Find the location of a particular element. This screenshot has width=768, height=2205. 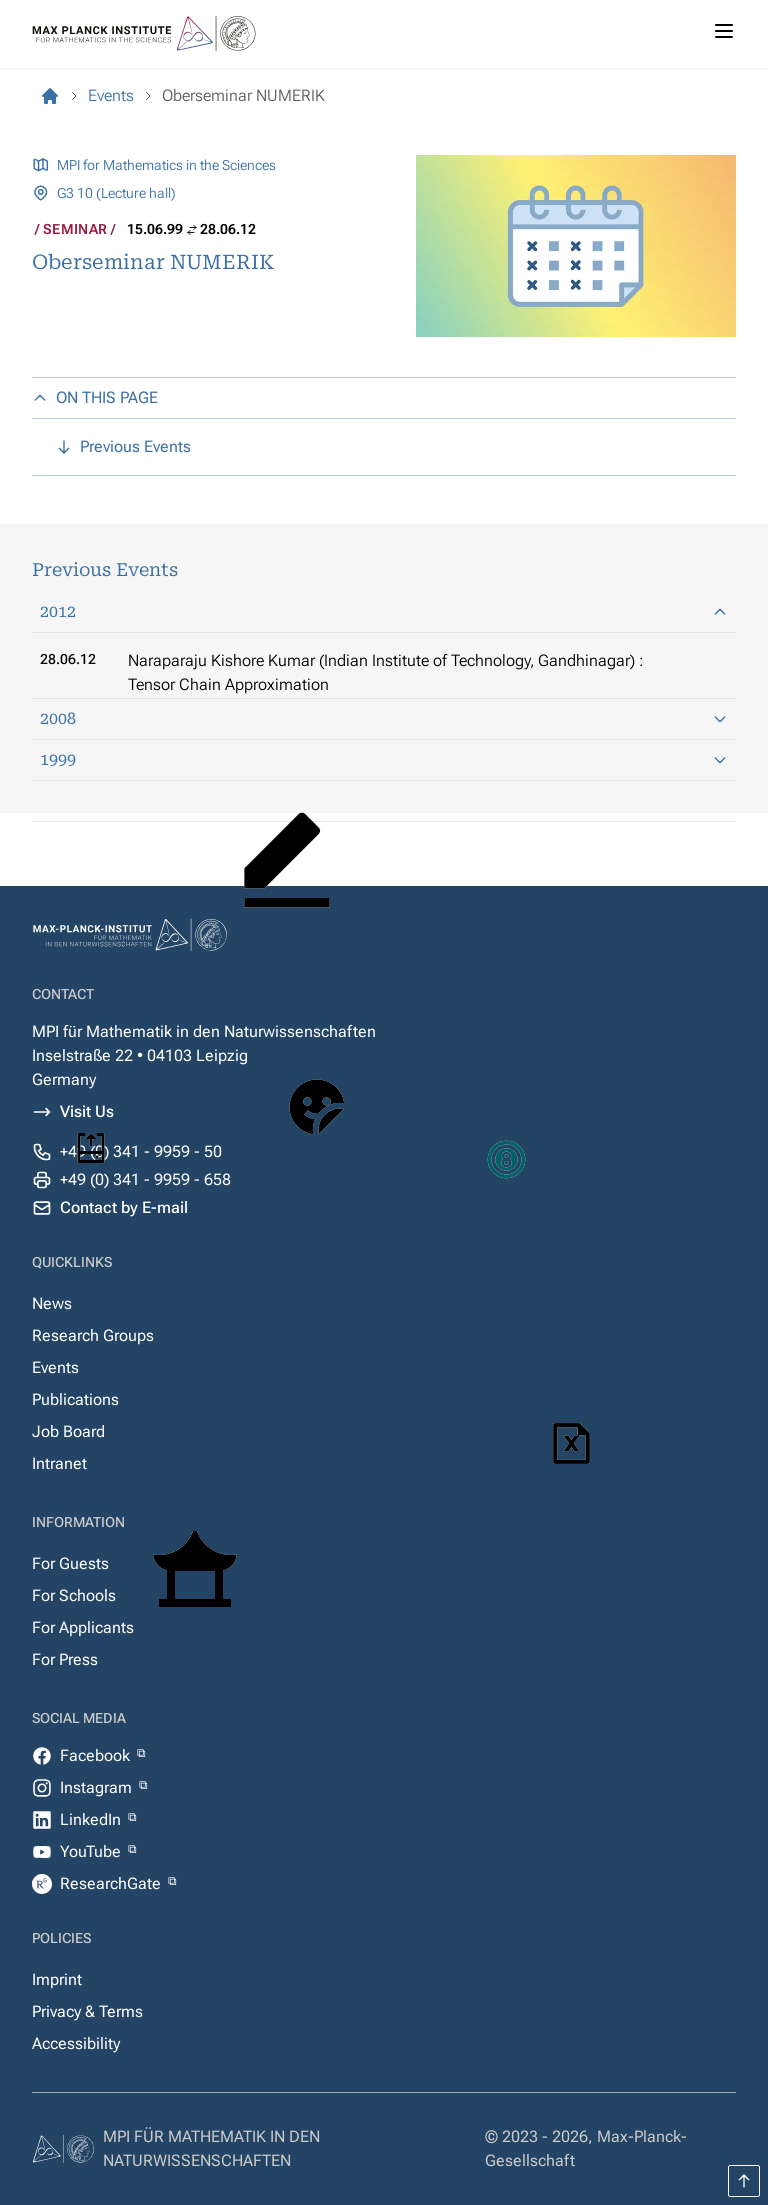

add a sticker to your message is located at coordinates (317, 1107).